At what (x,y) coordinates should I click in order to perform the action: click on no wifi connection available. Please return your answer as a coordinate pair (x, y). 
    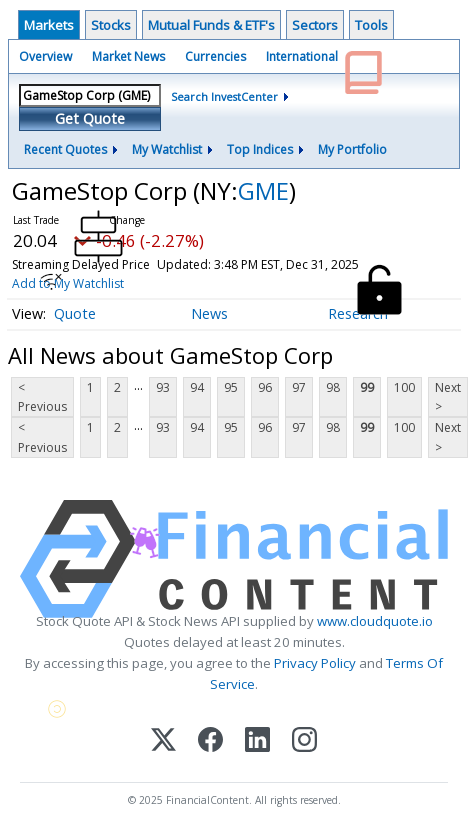
    Looking at the image, I should click on (51, 281).